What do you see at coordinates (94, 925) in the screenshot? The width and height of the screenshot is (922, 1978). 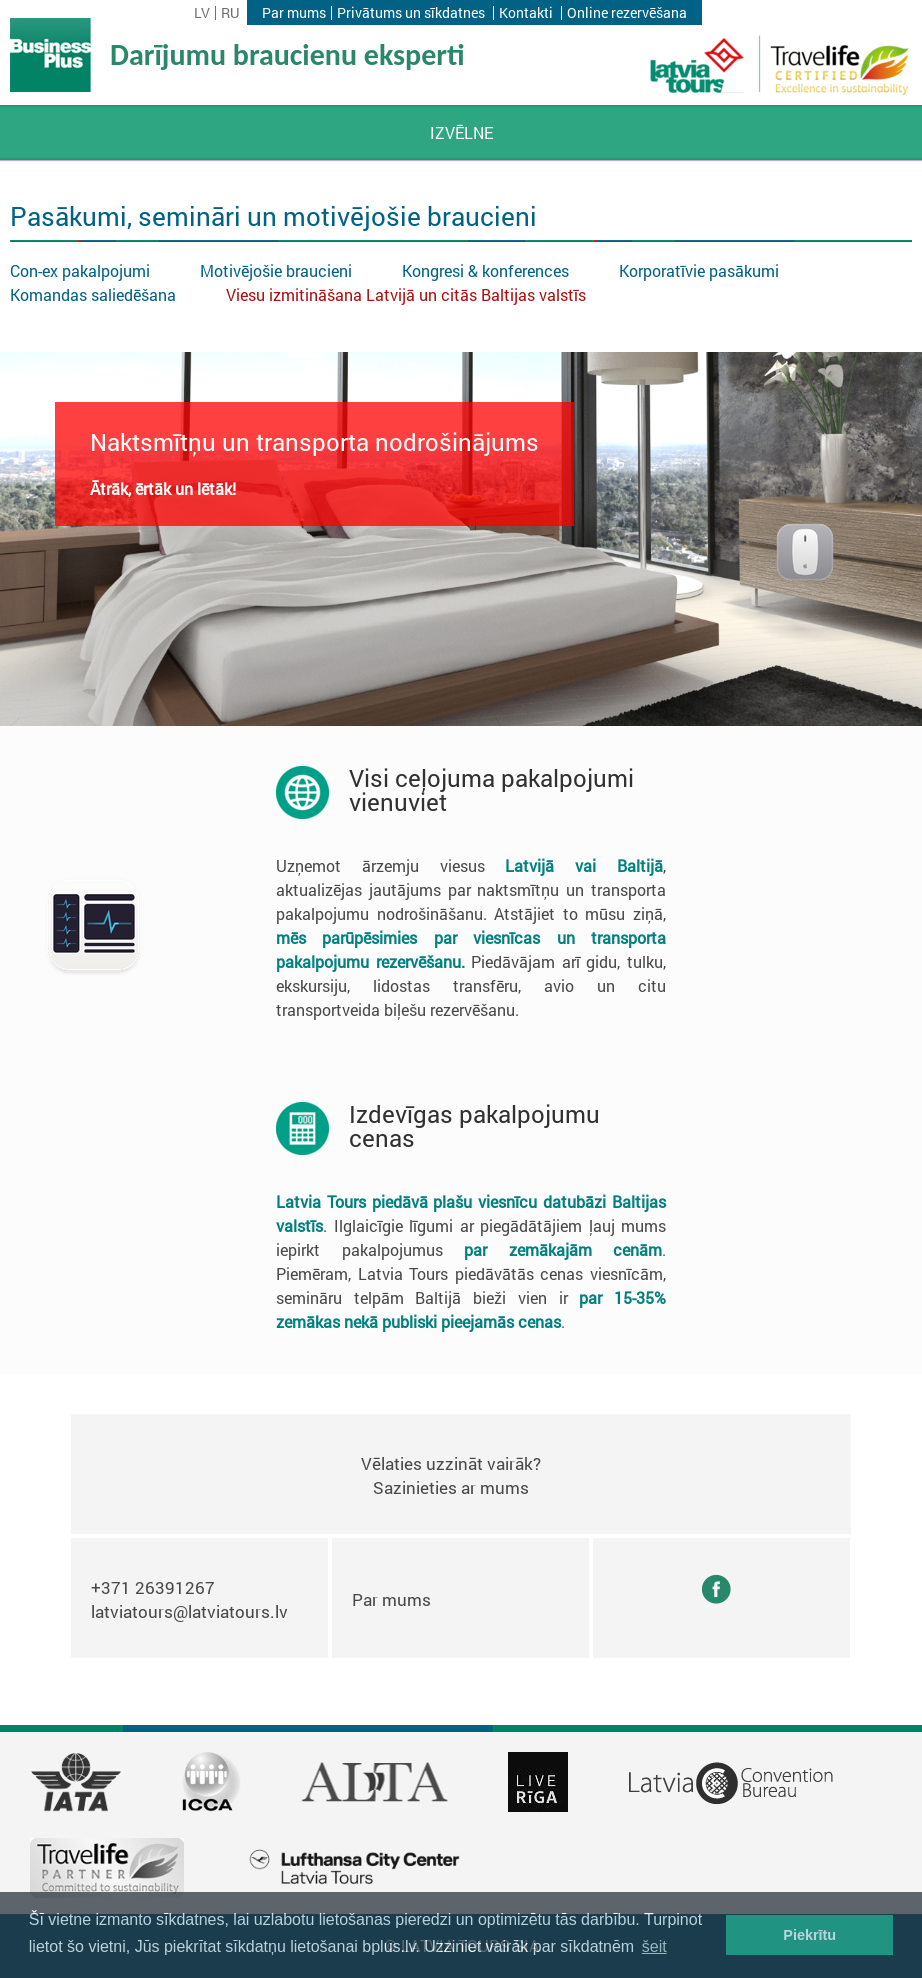 I see `open mission center system monitor` at bounding box center [94, 925].